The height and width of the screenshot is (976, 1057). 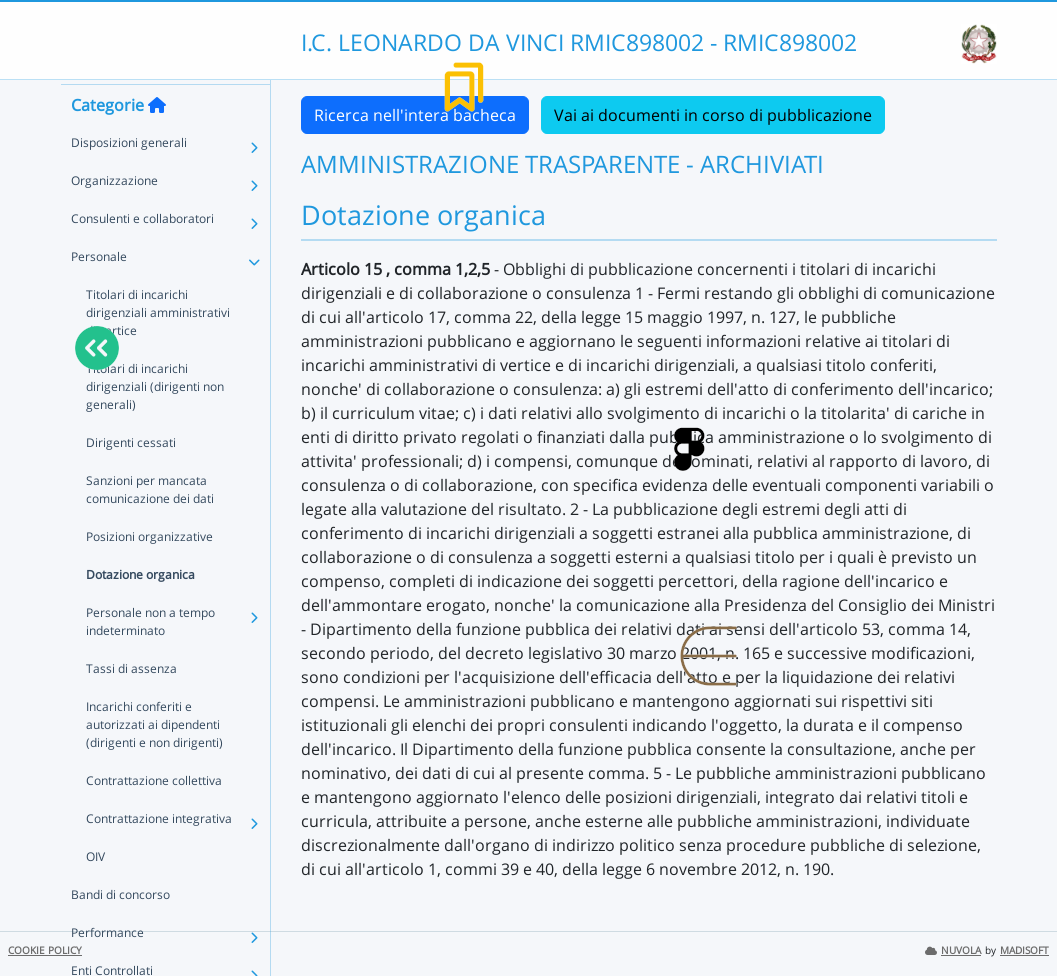 What do you see at coordinates (464, 87) in the screenshot?
I see `view your saved bookmarks` at bounding box center [464, 87].